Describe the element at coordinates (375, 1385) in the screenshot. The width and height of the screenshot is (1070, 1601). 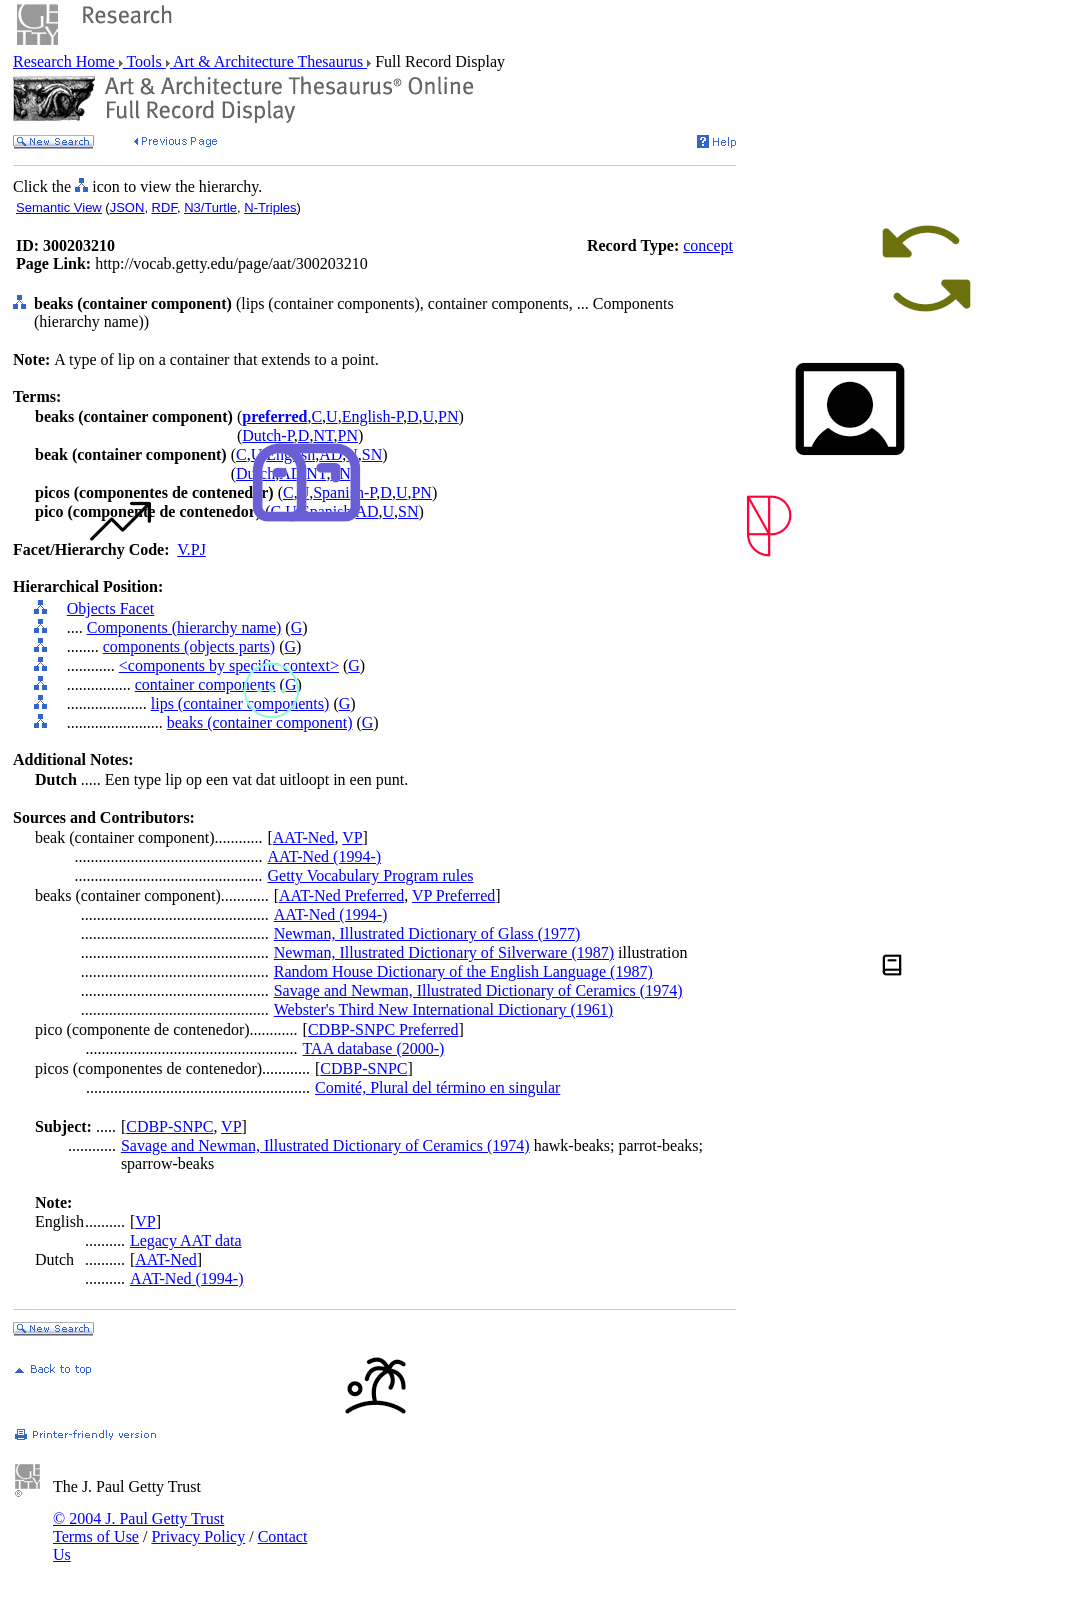
I see `view vacation or travel destinations` at that location.